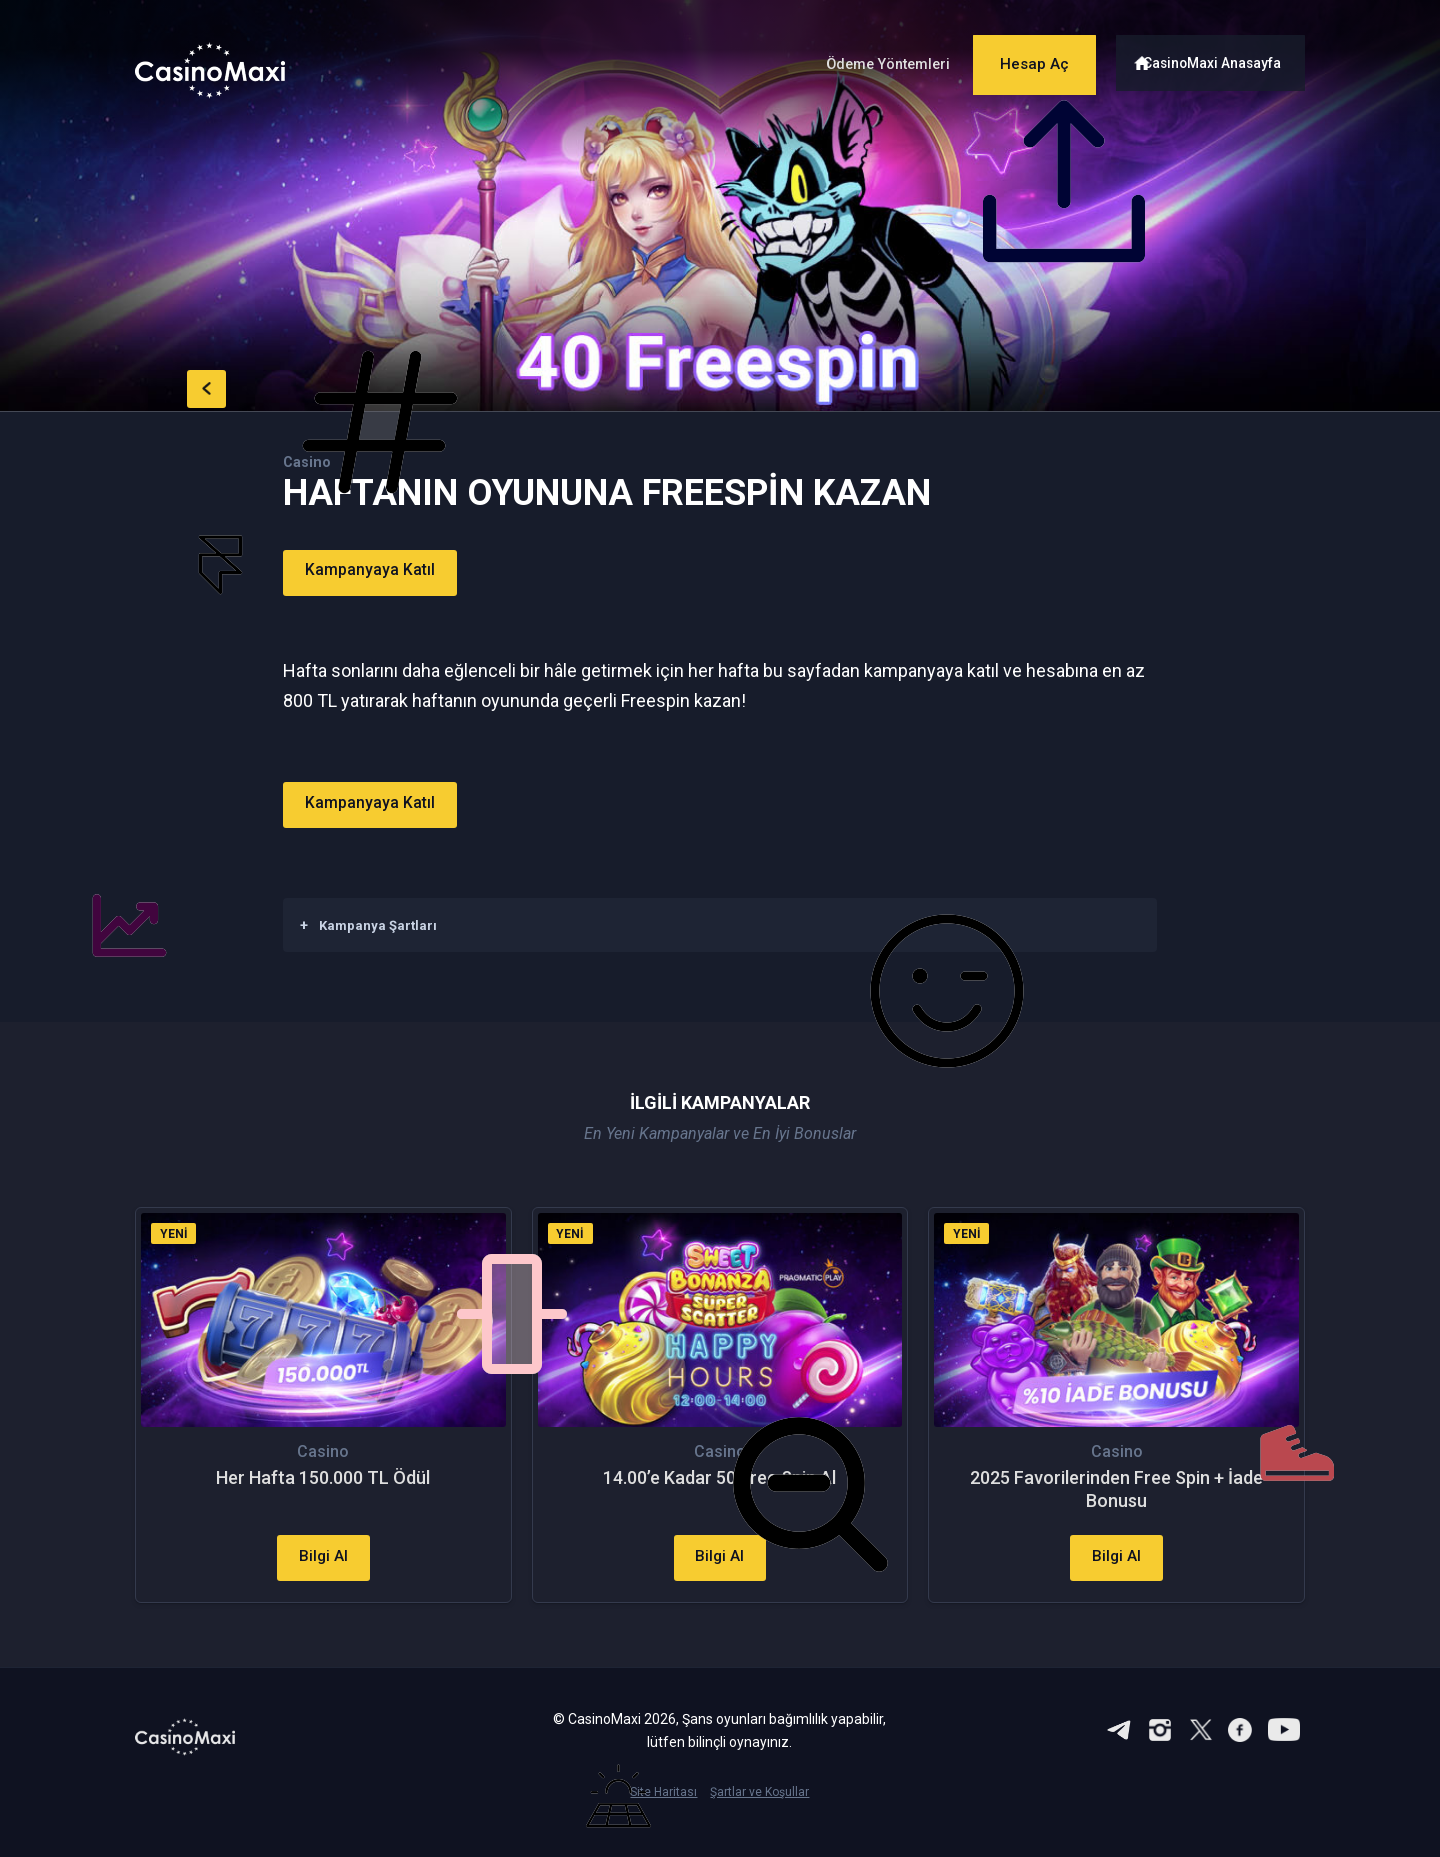 Image resolution: width=1440 pixels, height=1857 pixels. What do you see at coordinates (129, 925) in the screenshot?
I see `view analytics or performance metrics` at bounding box center [129, 925].